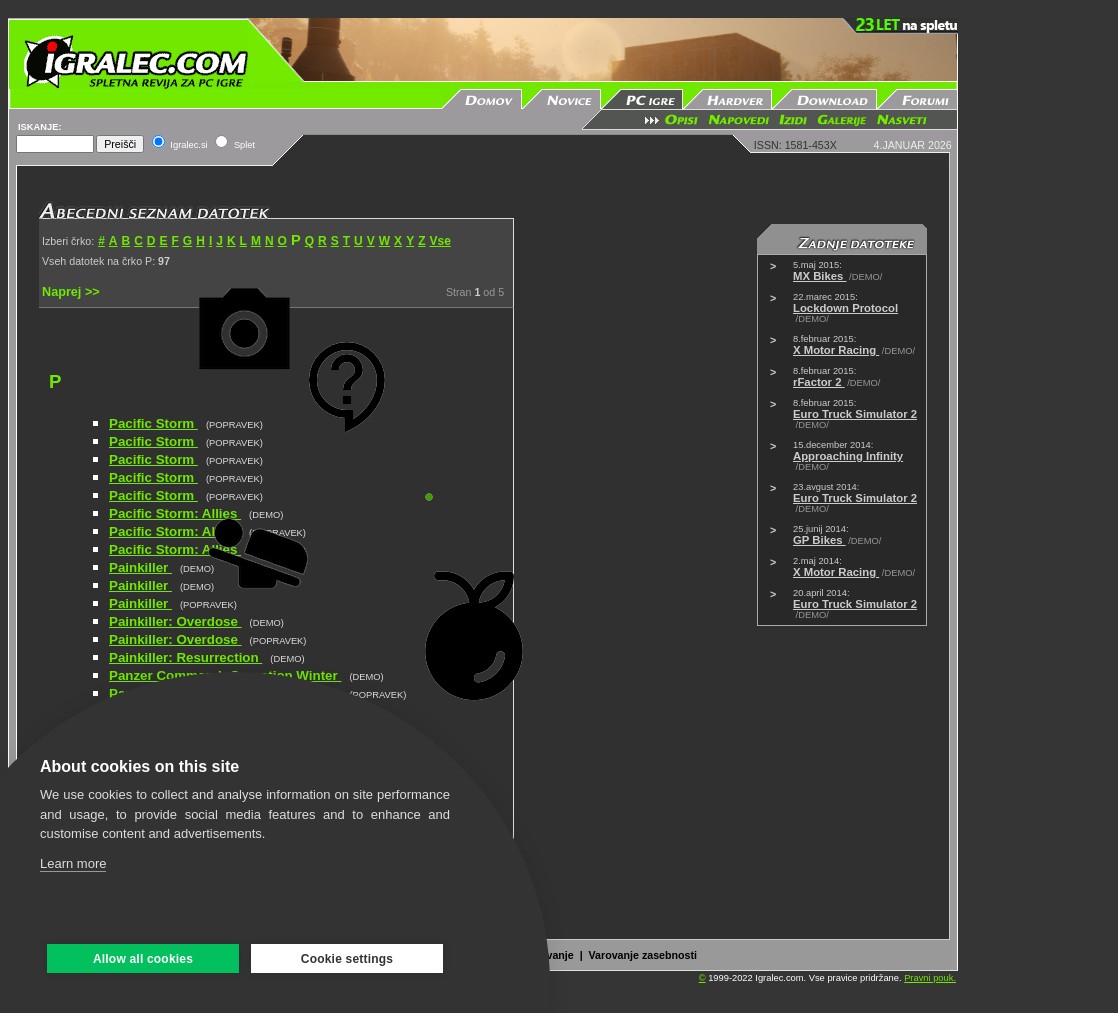 The height and width of the screenshot is (1013, 1118). I want to click on indicates fruit or produce category, so click(474, 638).